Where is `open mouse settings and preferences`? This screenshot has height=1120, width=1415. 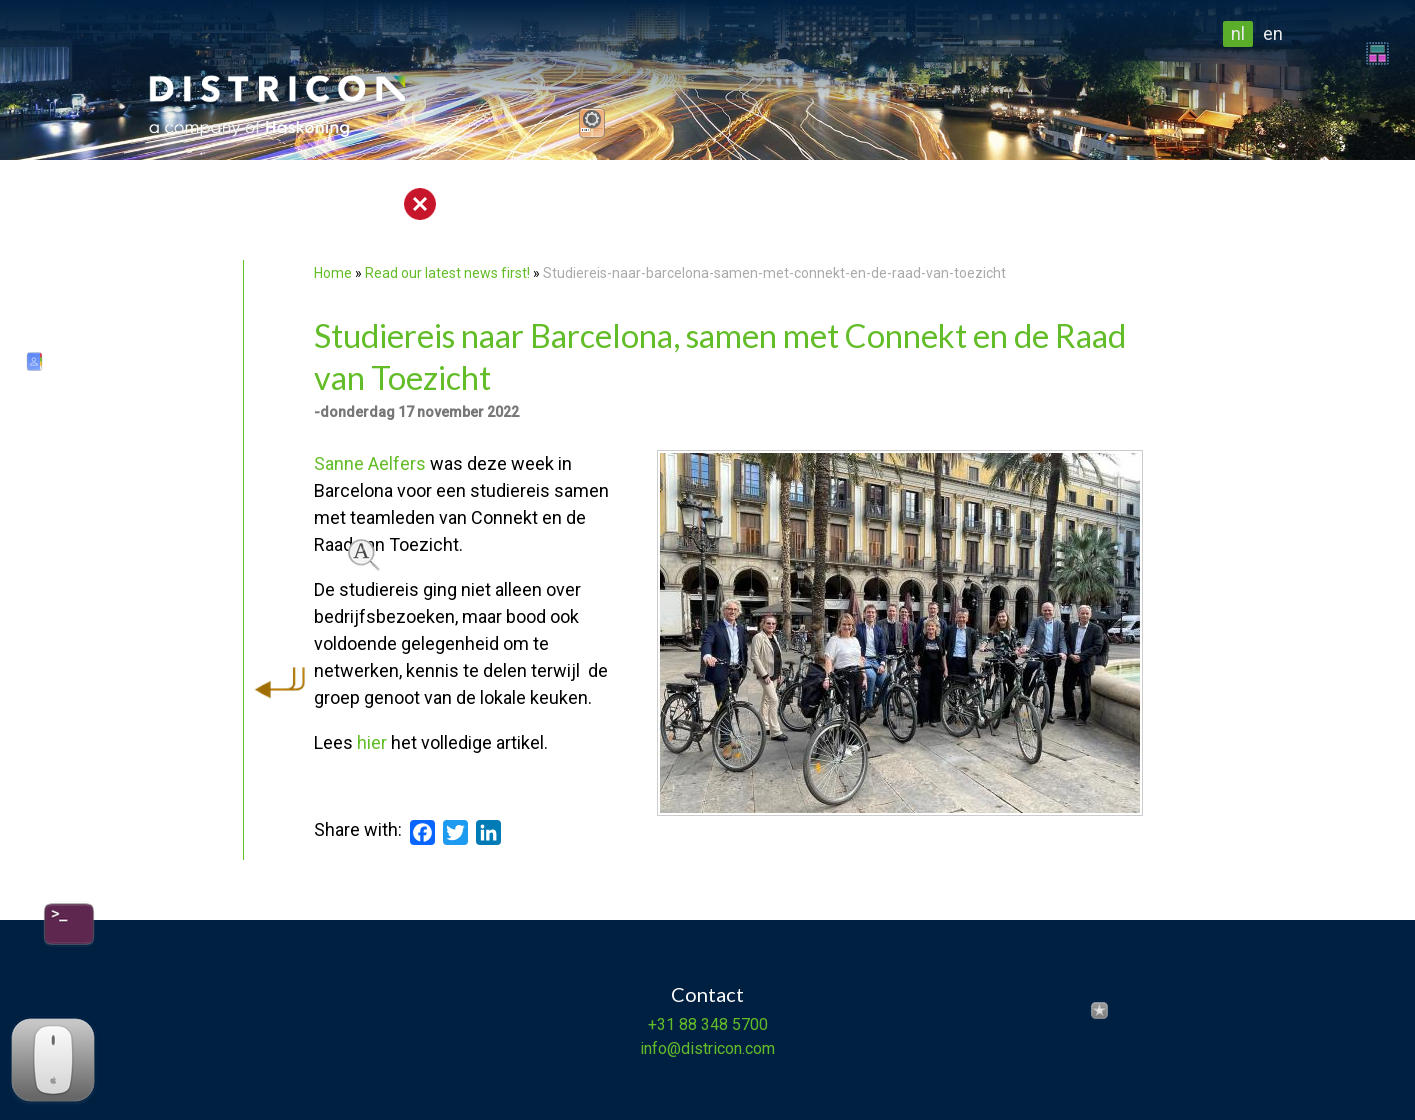
open mouse settings and preferences is located at coordinates (53, 1060).